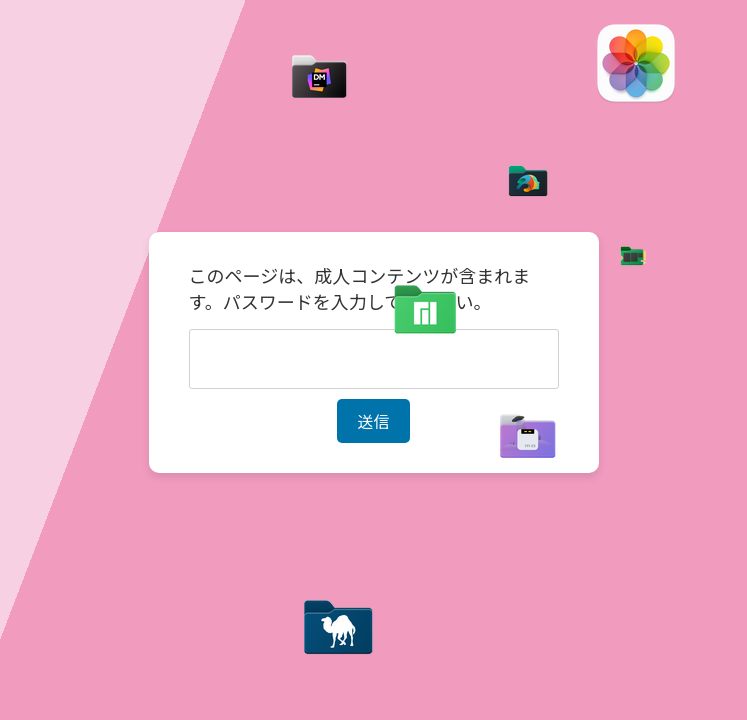 The image size is (747, 720). I want to click on open the Photos app, so click(636, 63).